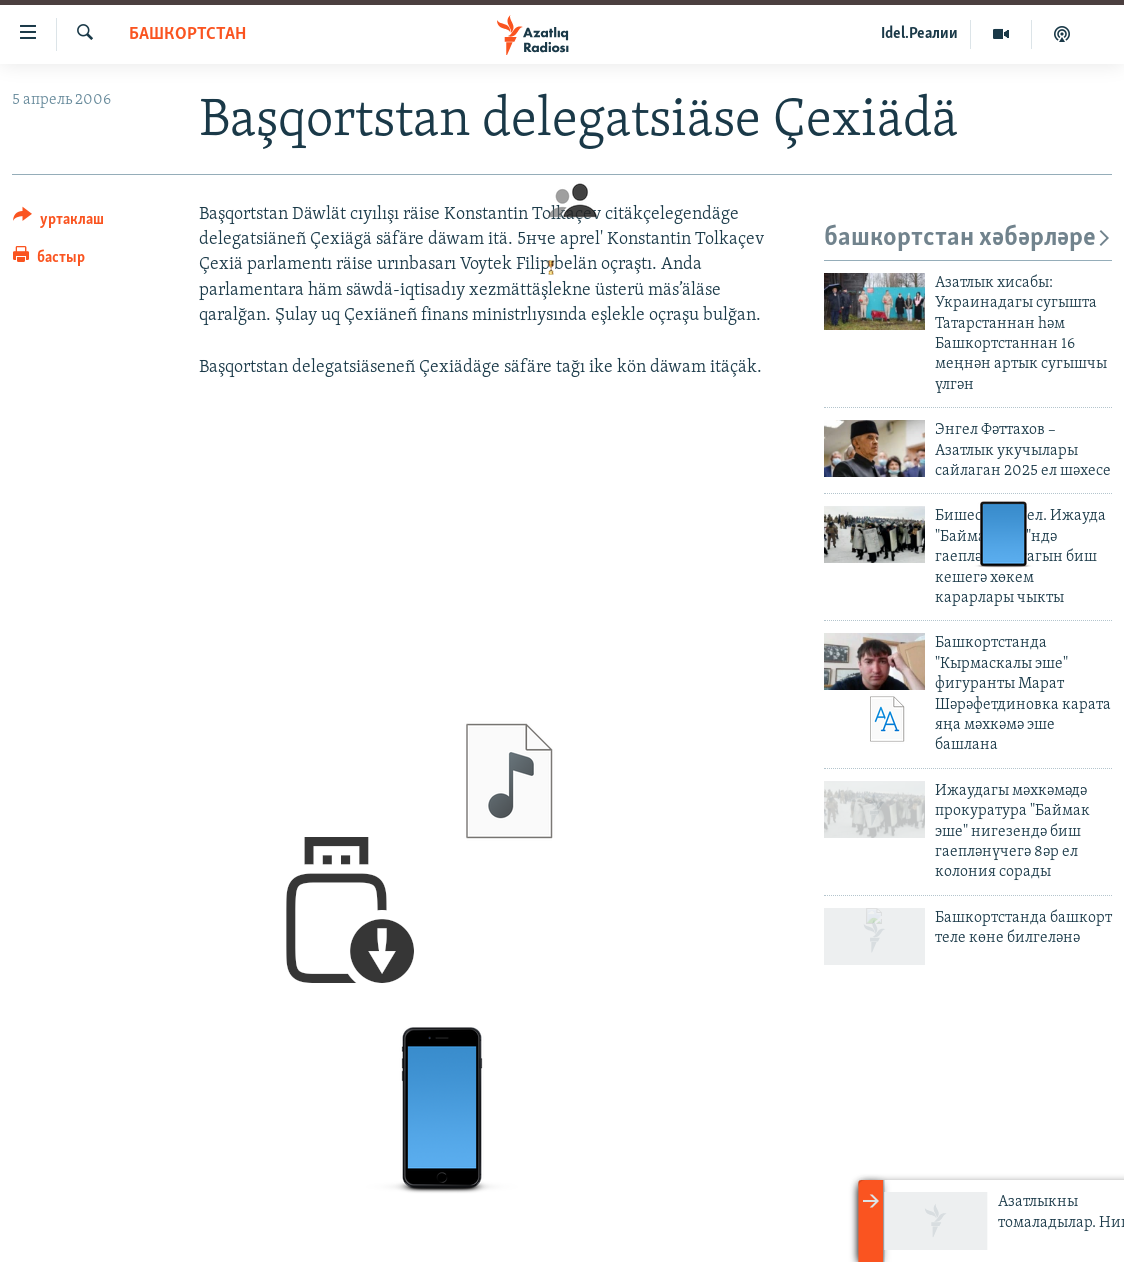  I want to click on create a bootable USB drive, so click(341, 910).